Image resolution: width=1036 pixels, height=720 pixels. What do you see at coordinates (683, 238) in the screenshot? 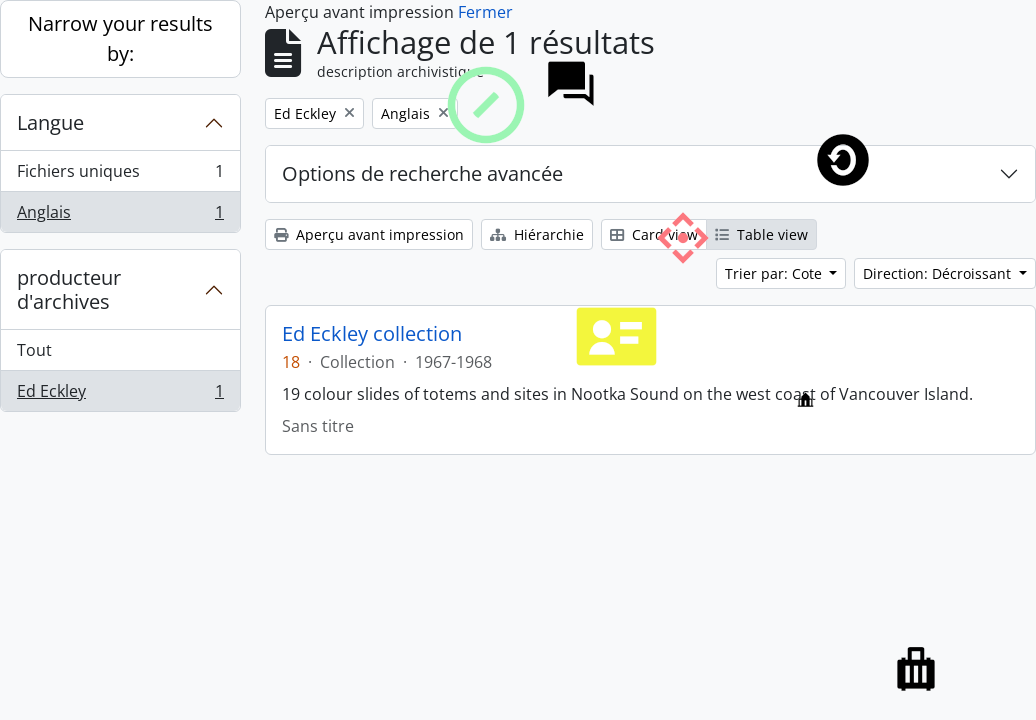
I see `drag to reposition this element` at bounding box center [683, 238].